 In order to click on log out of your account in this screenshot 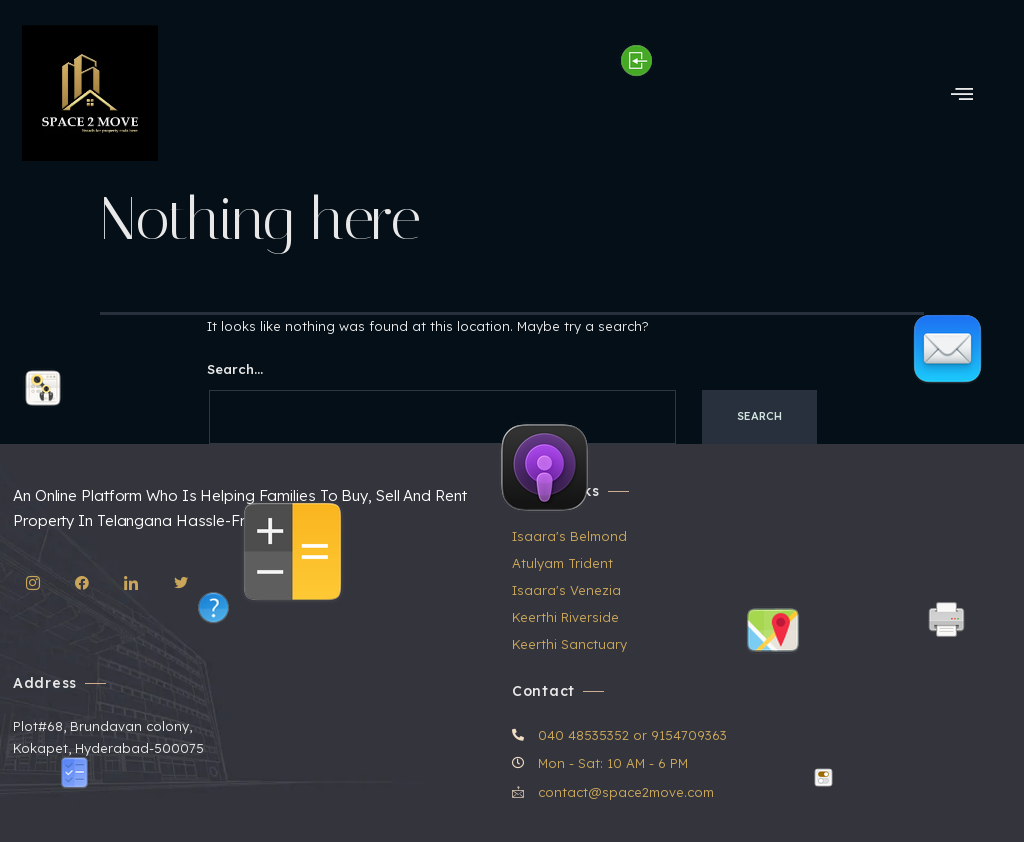, I will do `click(636, 60)`.